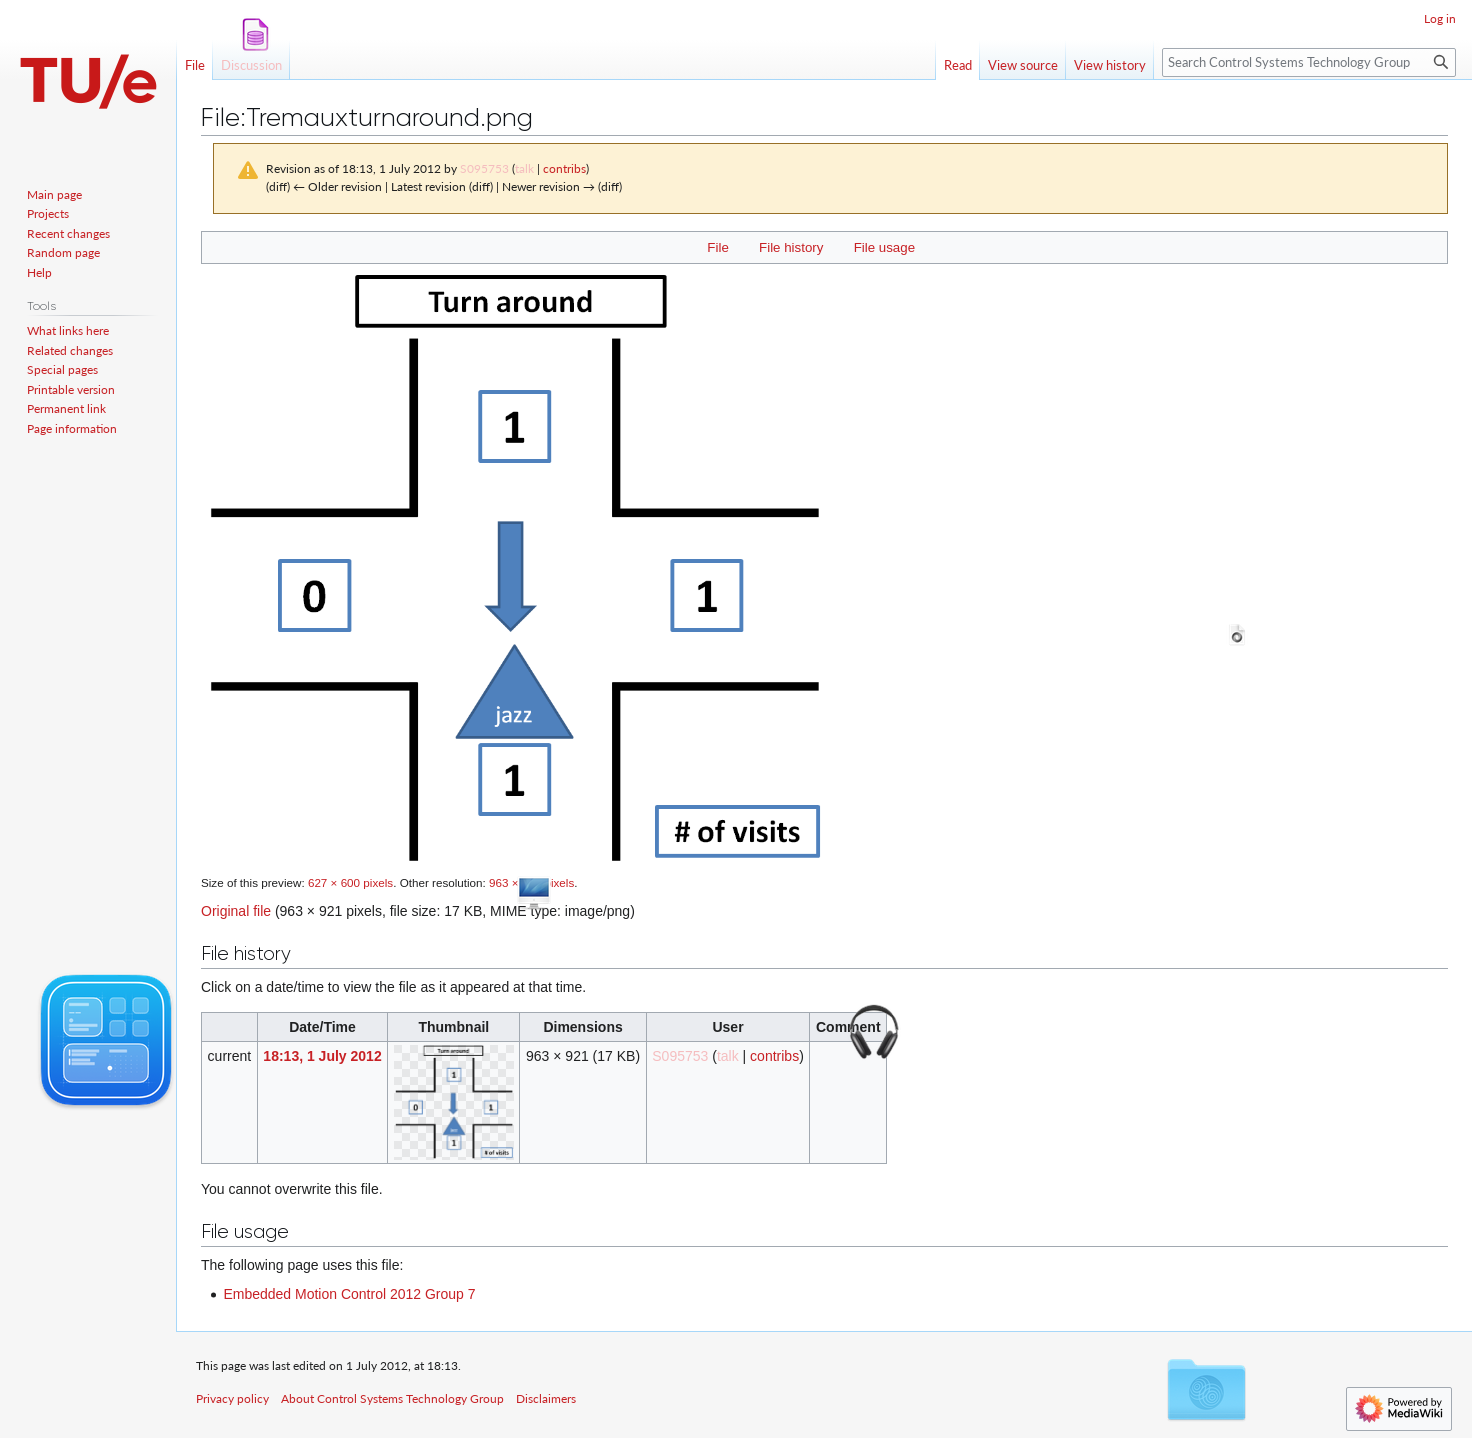 The height and width of the screenshot is (1438, 1472). Describe the element at coordinates (534, 891) in the screenshot. I see `indicates an iMac G5 device in system preferences` at that location.